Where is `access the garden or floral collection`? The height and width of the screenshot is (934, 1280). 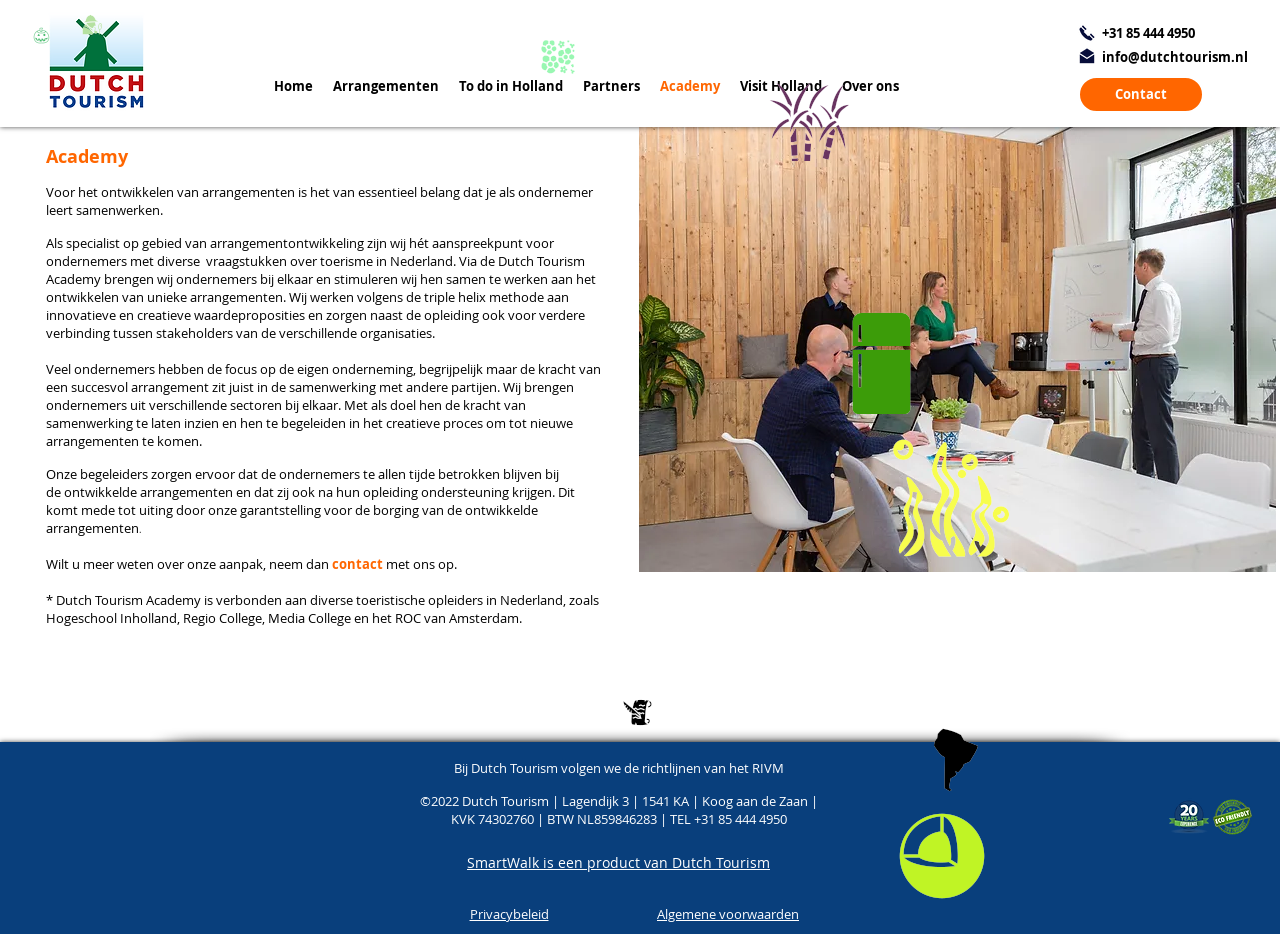 access the garden or floral collection is located at coordinates (558, 57).